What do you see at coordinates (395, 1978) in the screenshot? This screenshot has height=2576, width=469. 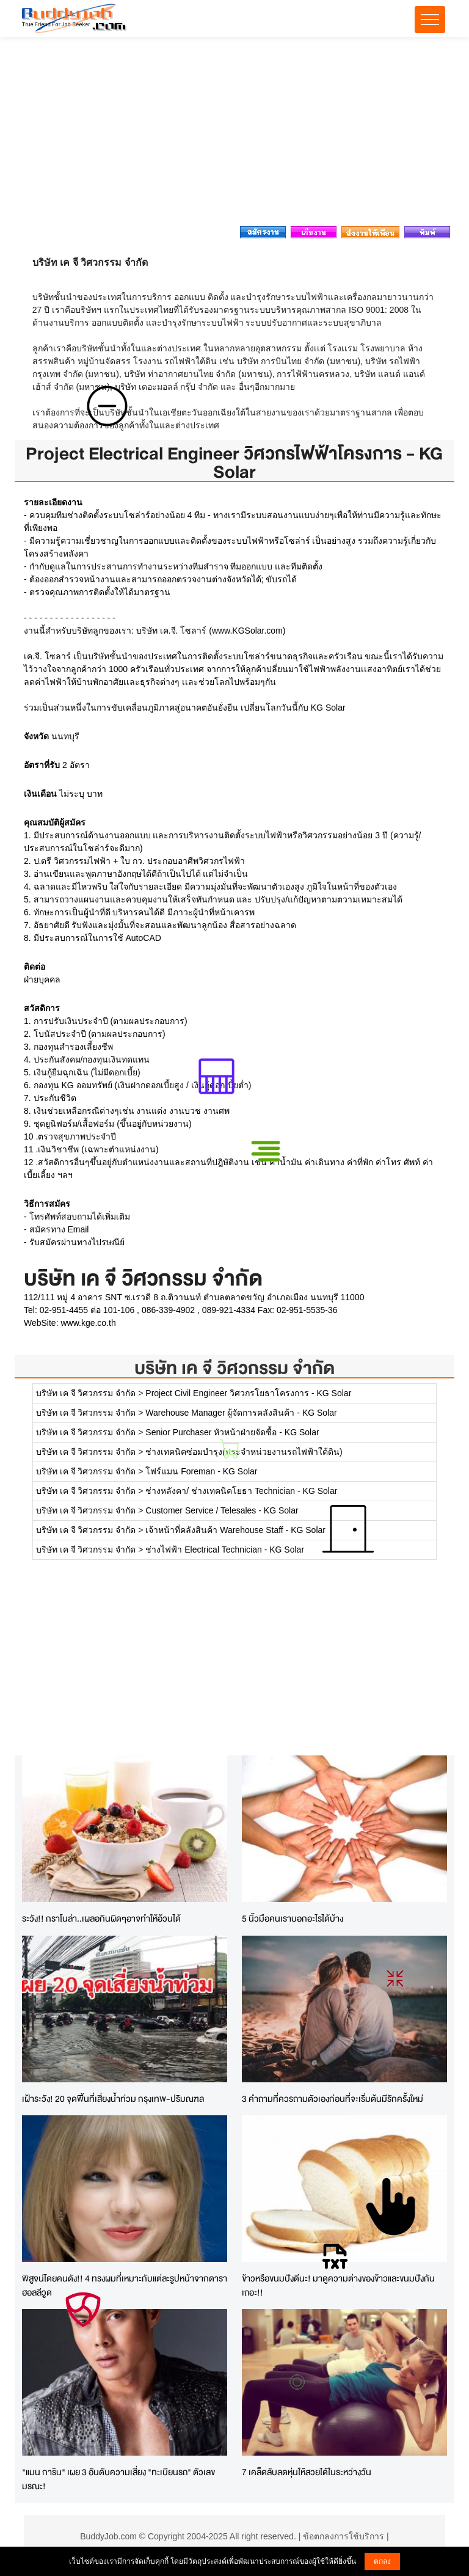 I see `exit fullscreen mode` at bounding box center [395, 1978].